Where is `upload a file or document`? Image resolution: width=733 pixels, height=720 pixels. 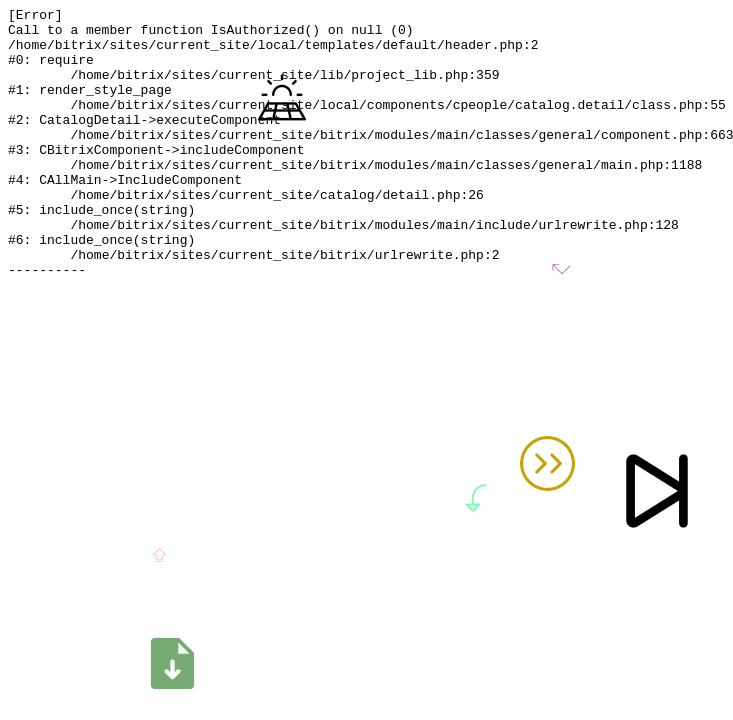
upload a file or document is located at coordinates (159, 555).